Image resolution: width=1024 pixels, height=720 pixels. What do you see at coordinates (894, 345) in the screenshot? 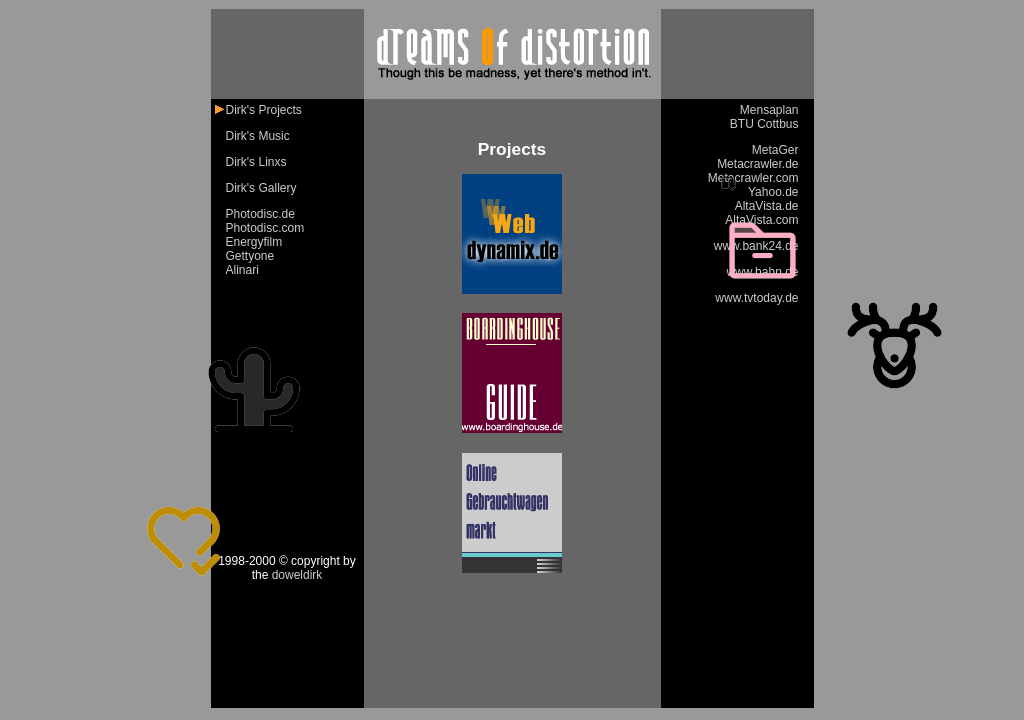
I see `wildlife or nature category` at bounding box center [894, 345].